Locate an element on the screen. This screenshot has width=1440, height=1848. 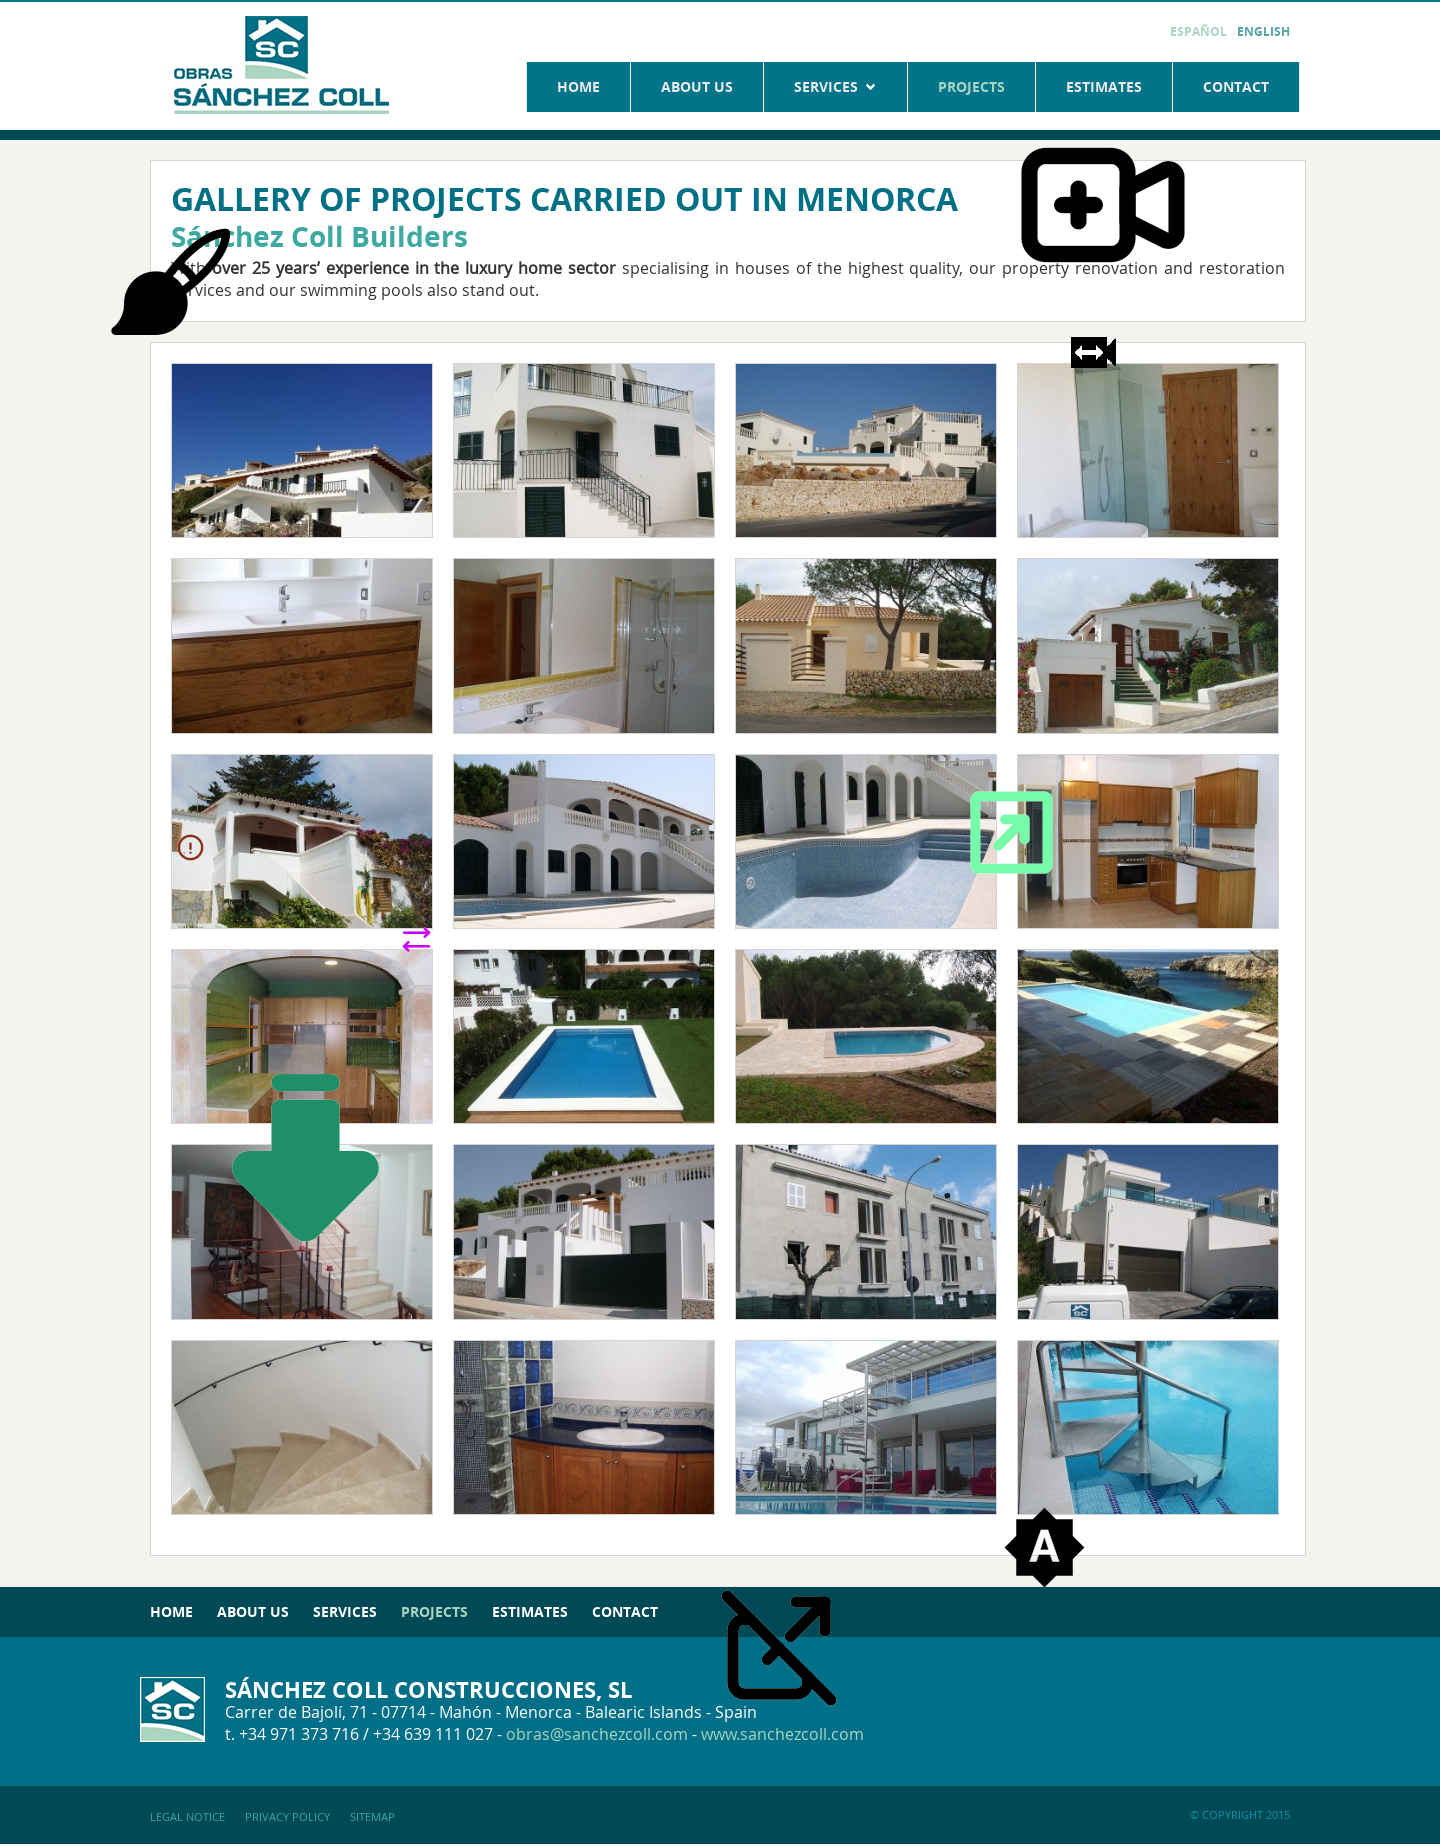
open link in new window is located at coordinates (1011, 832).